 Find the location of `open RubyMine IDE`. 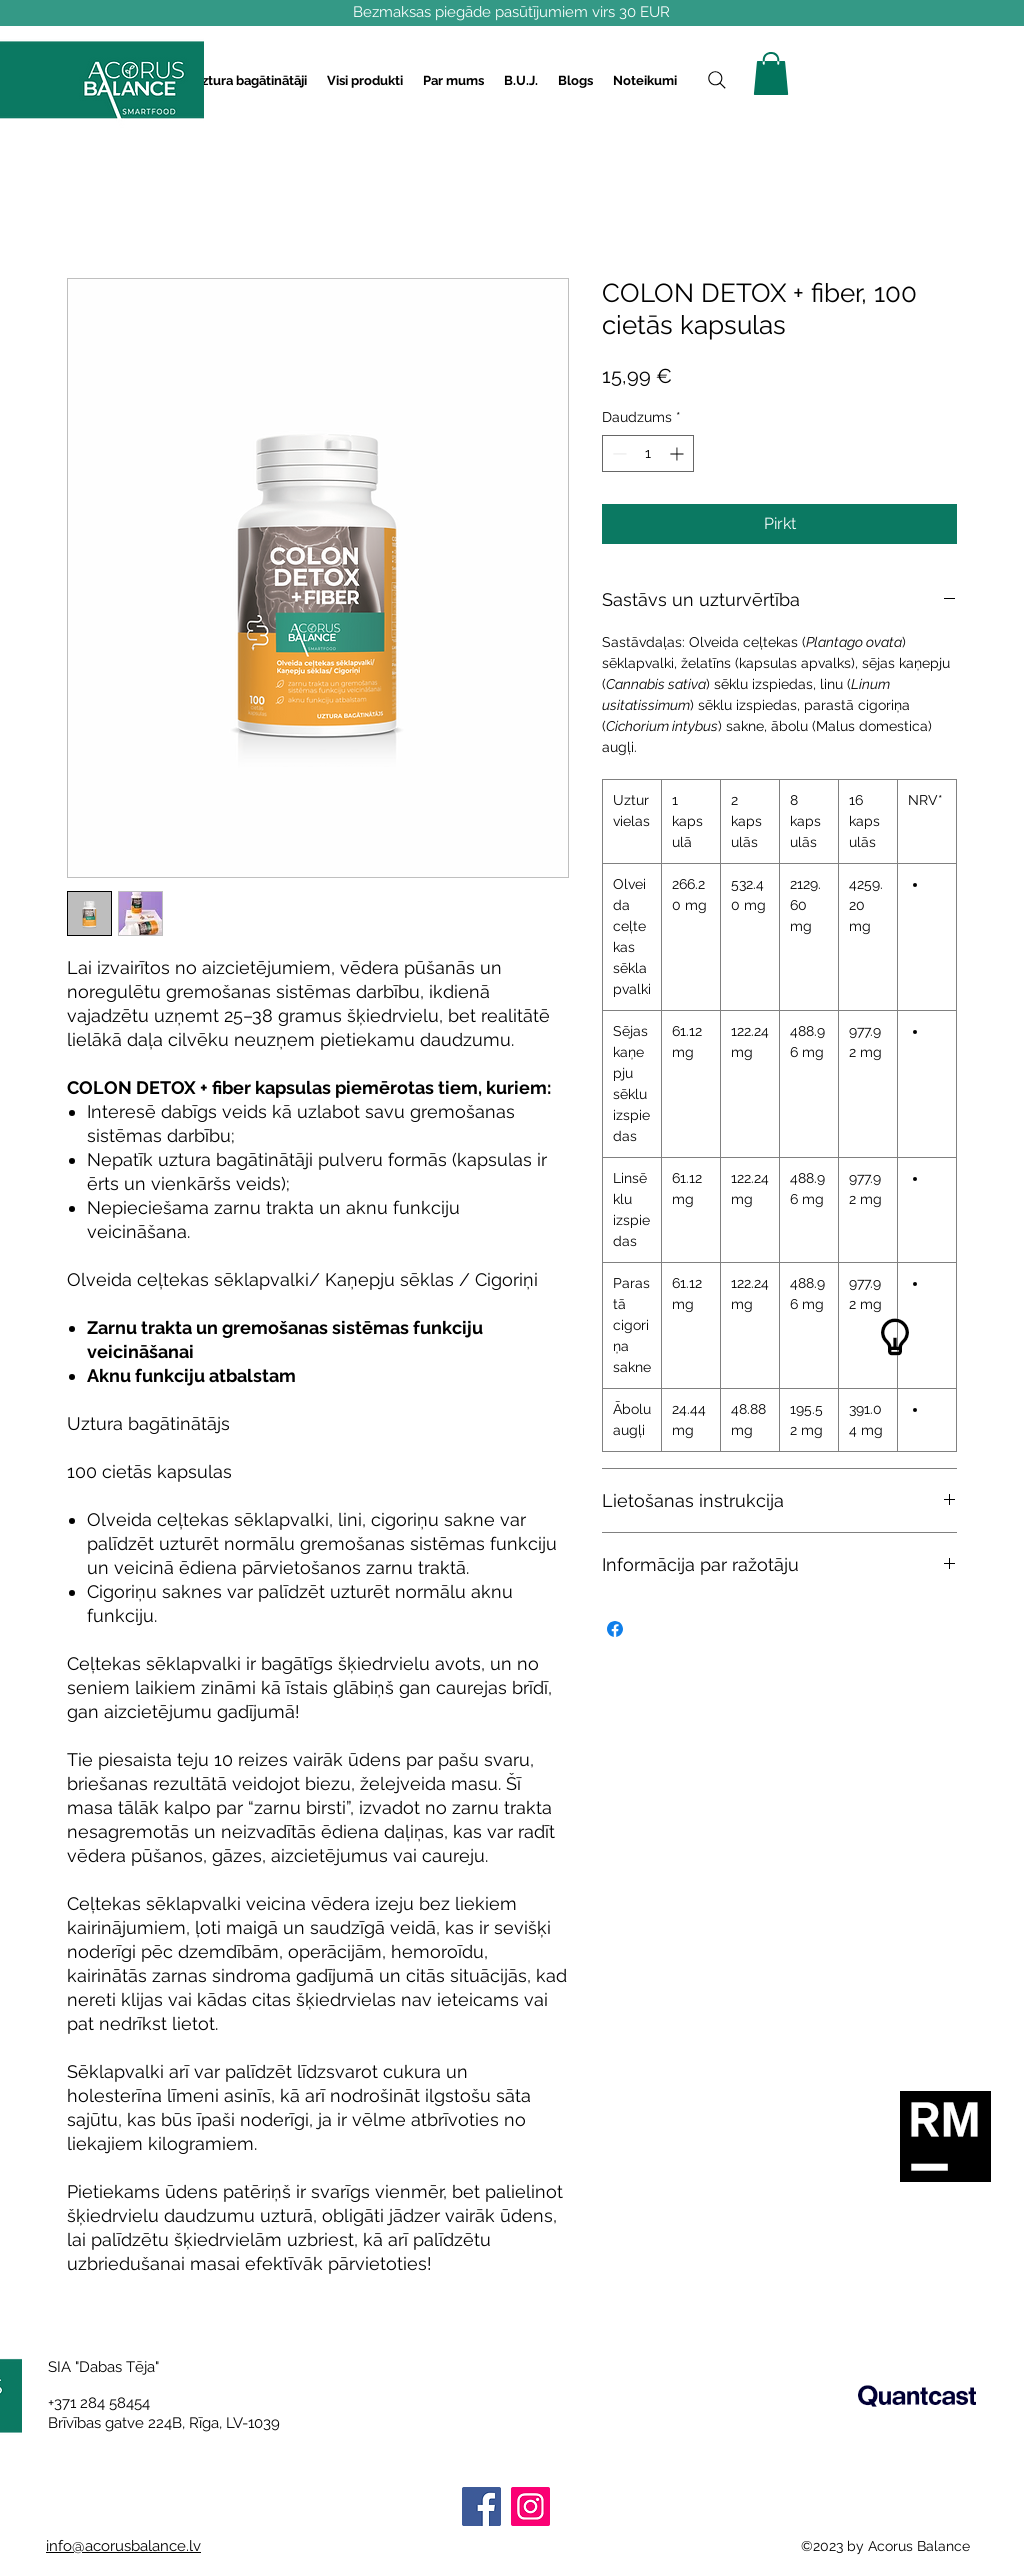

open RubyMine IDE is located at coordinates (945, 2136).